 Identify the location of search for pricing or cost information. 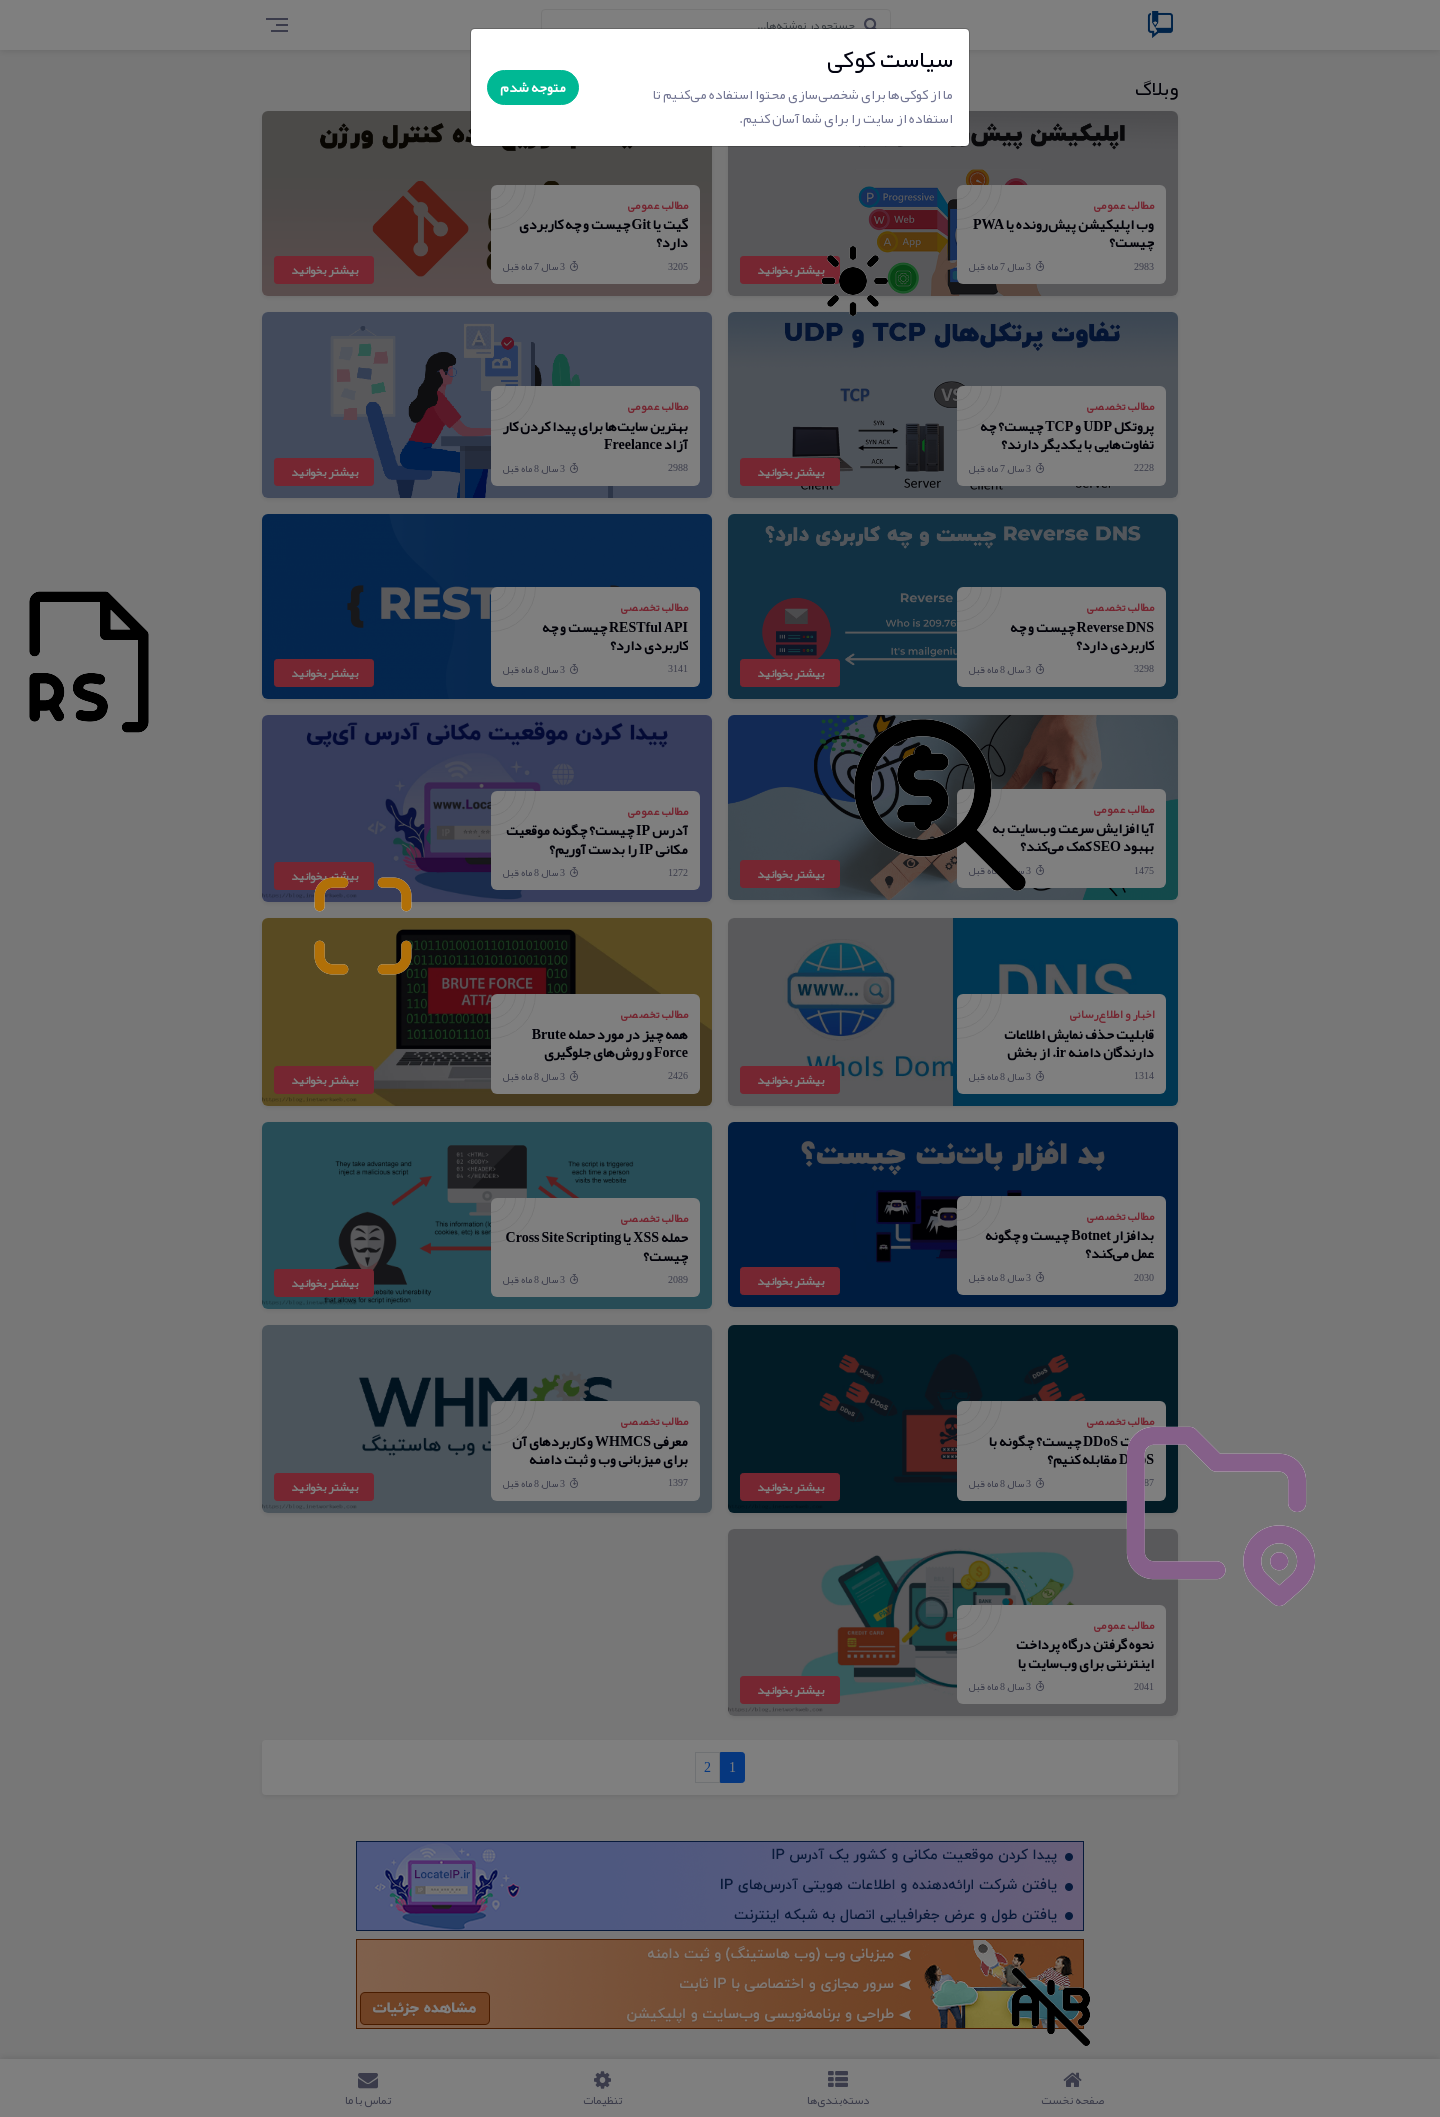
(940, 805).